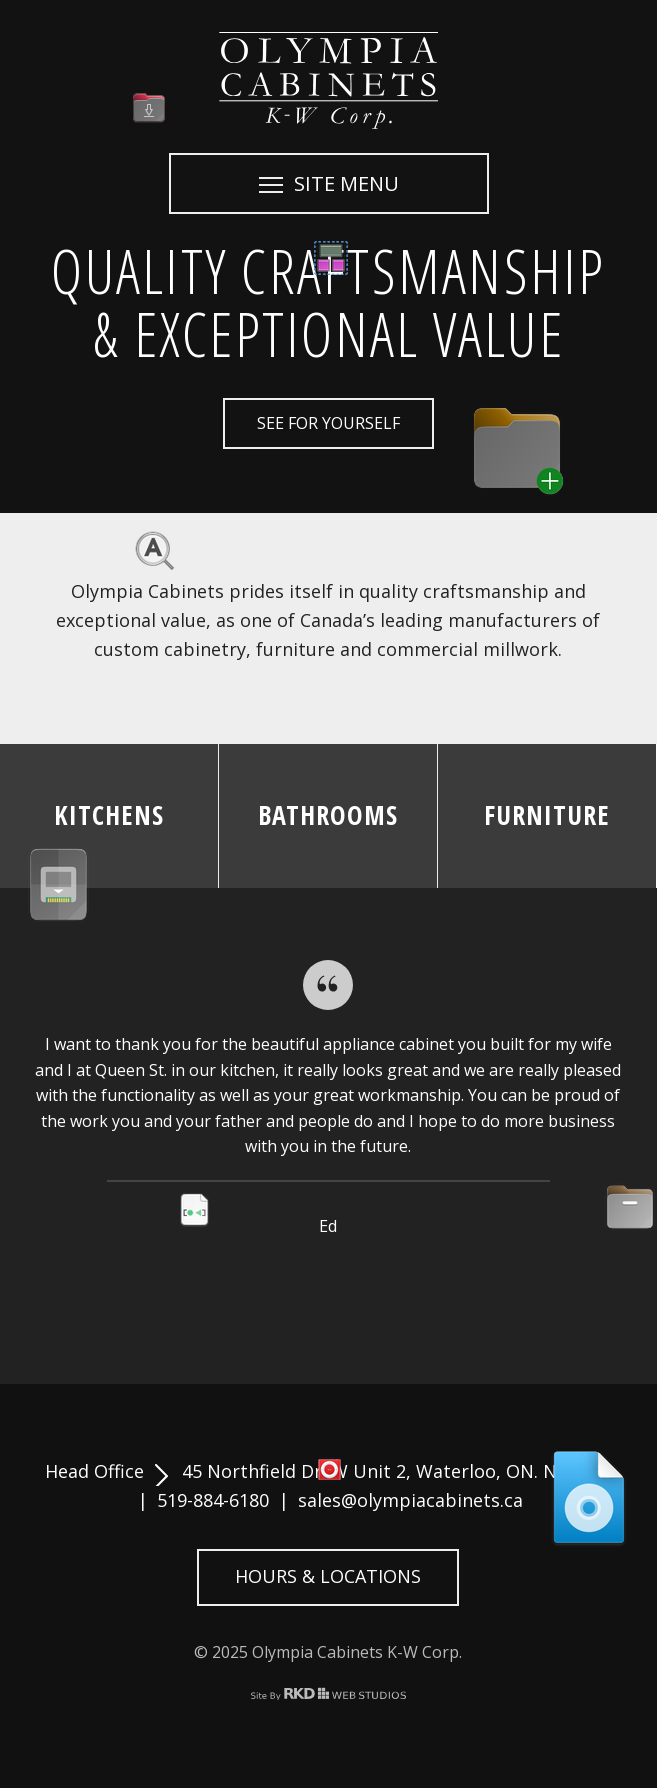  I want to click on create a new folder, so click(517, 448).